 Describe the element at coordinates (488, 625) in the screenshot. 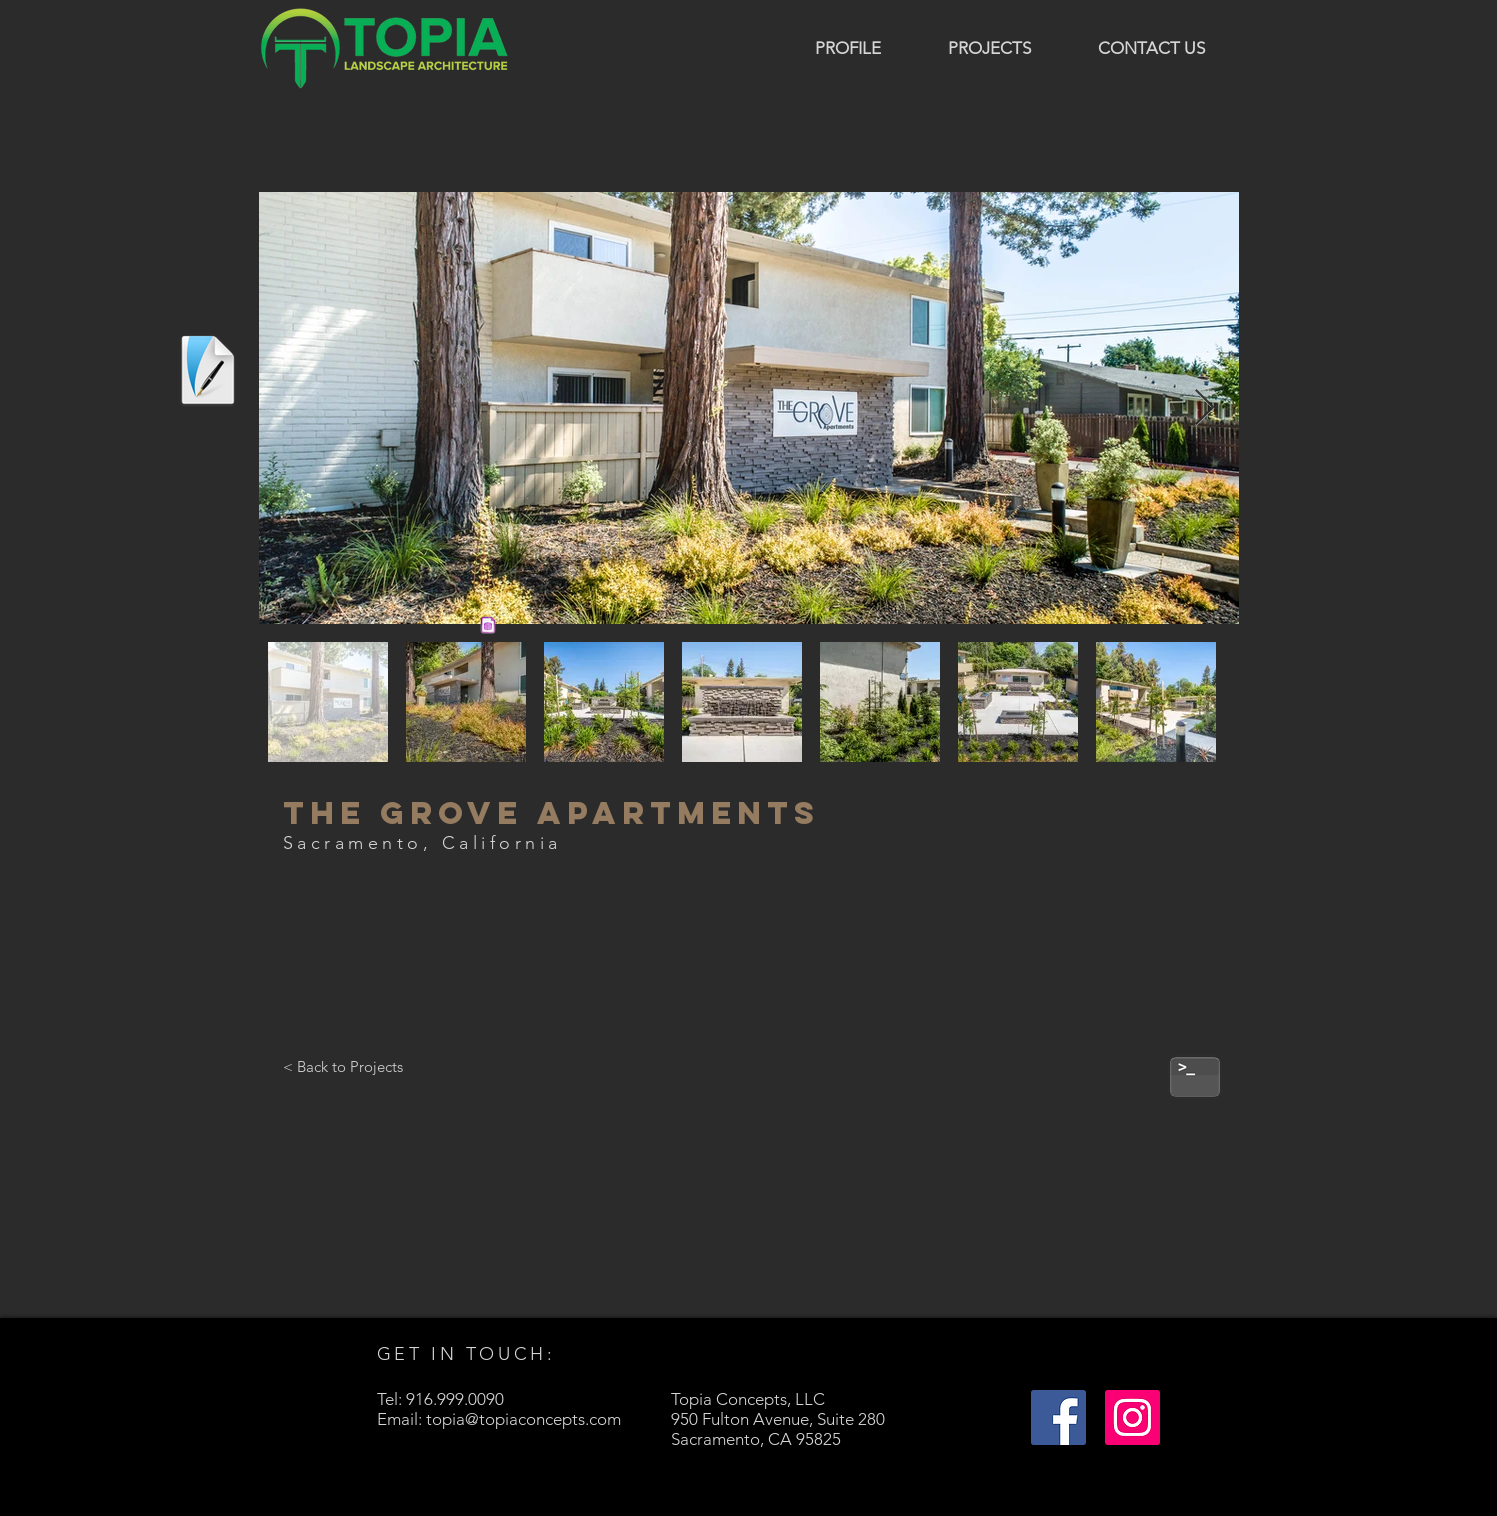

I see `open a database template file` at that location.